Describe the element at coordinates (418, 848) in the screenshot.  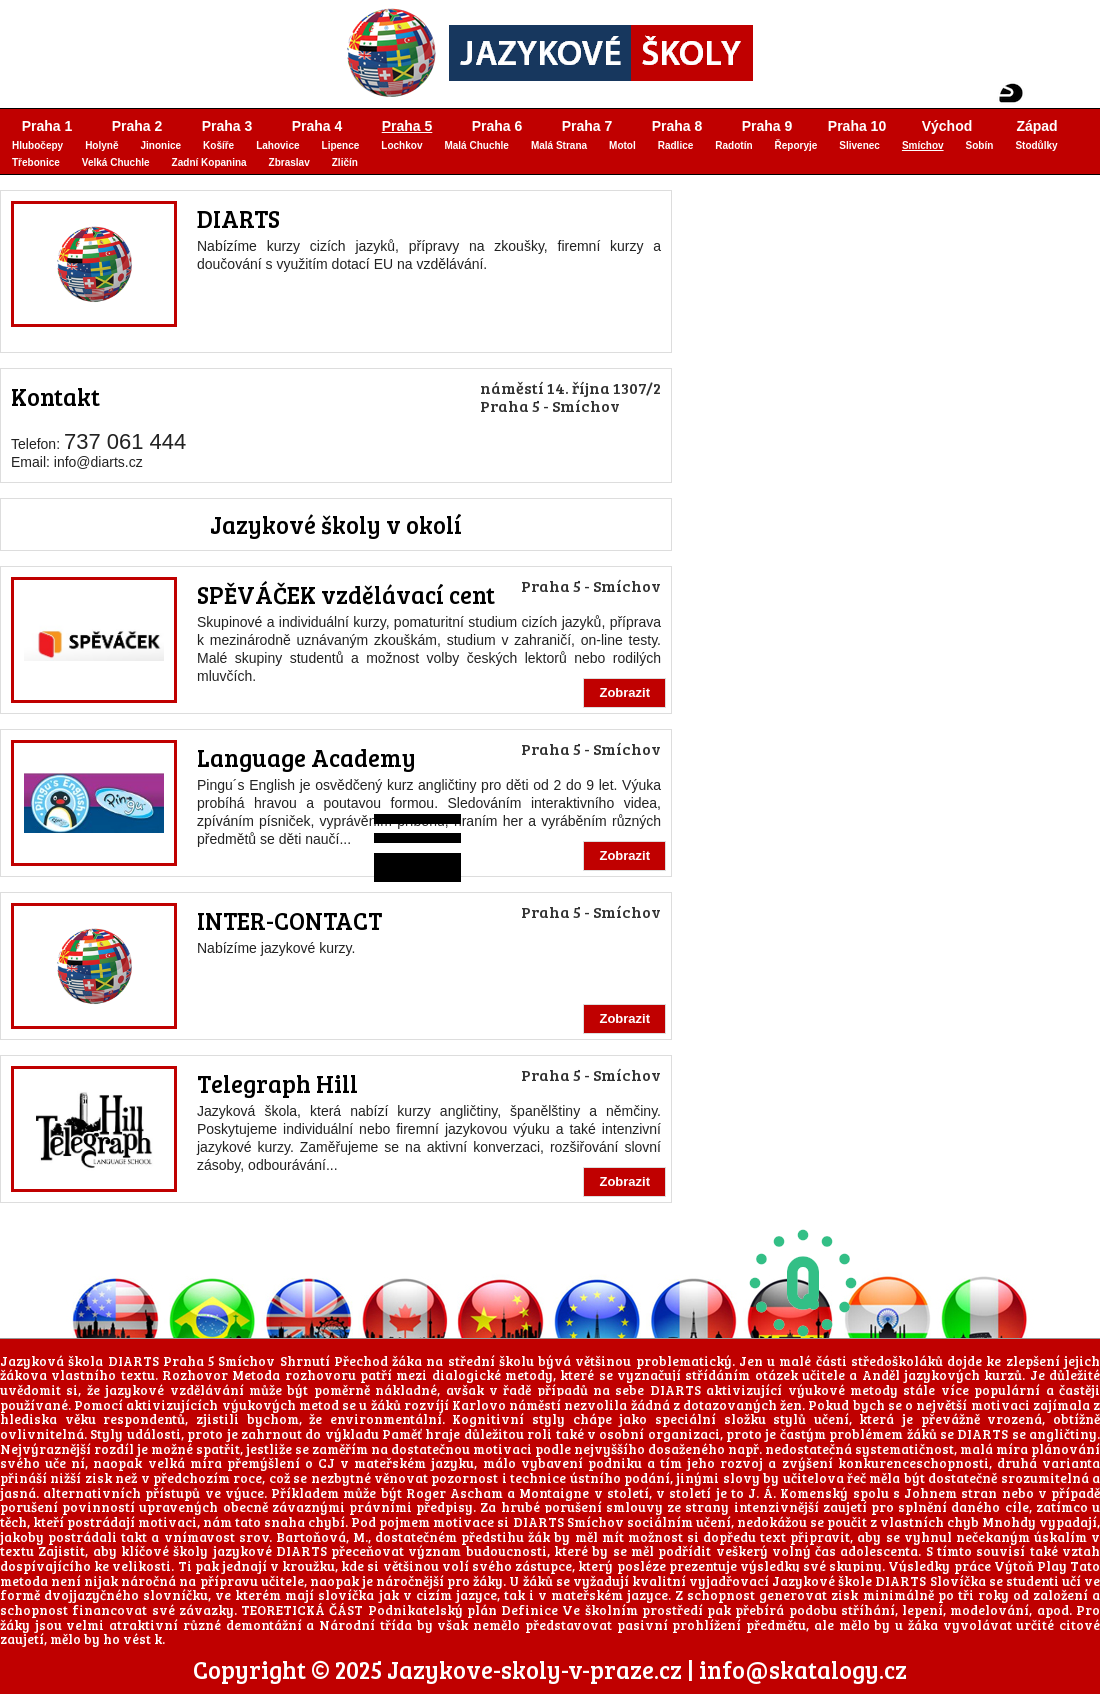
I see `split view horizontally` at that location.